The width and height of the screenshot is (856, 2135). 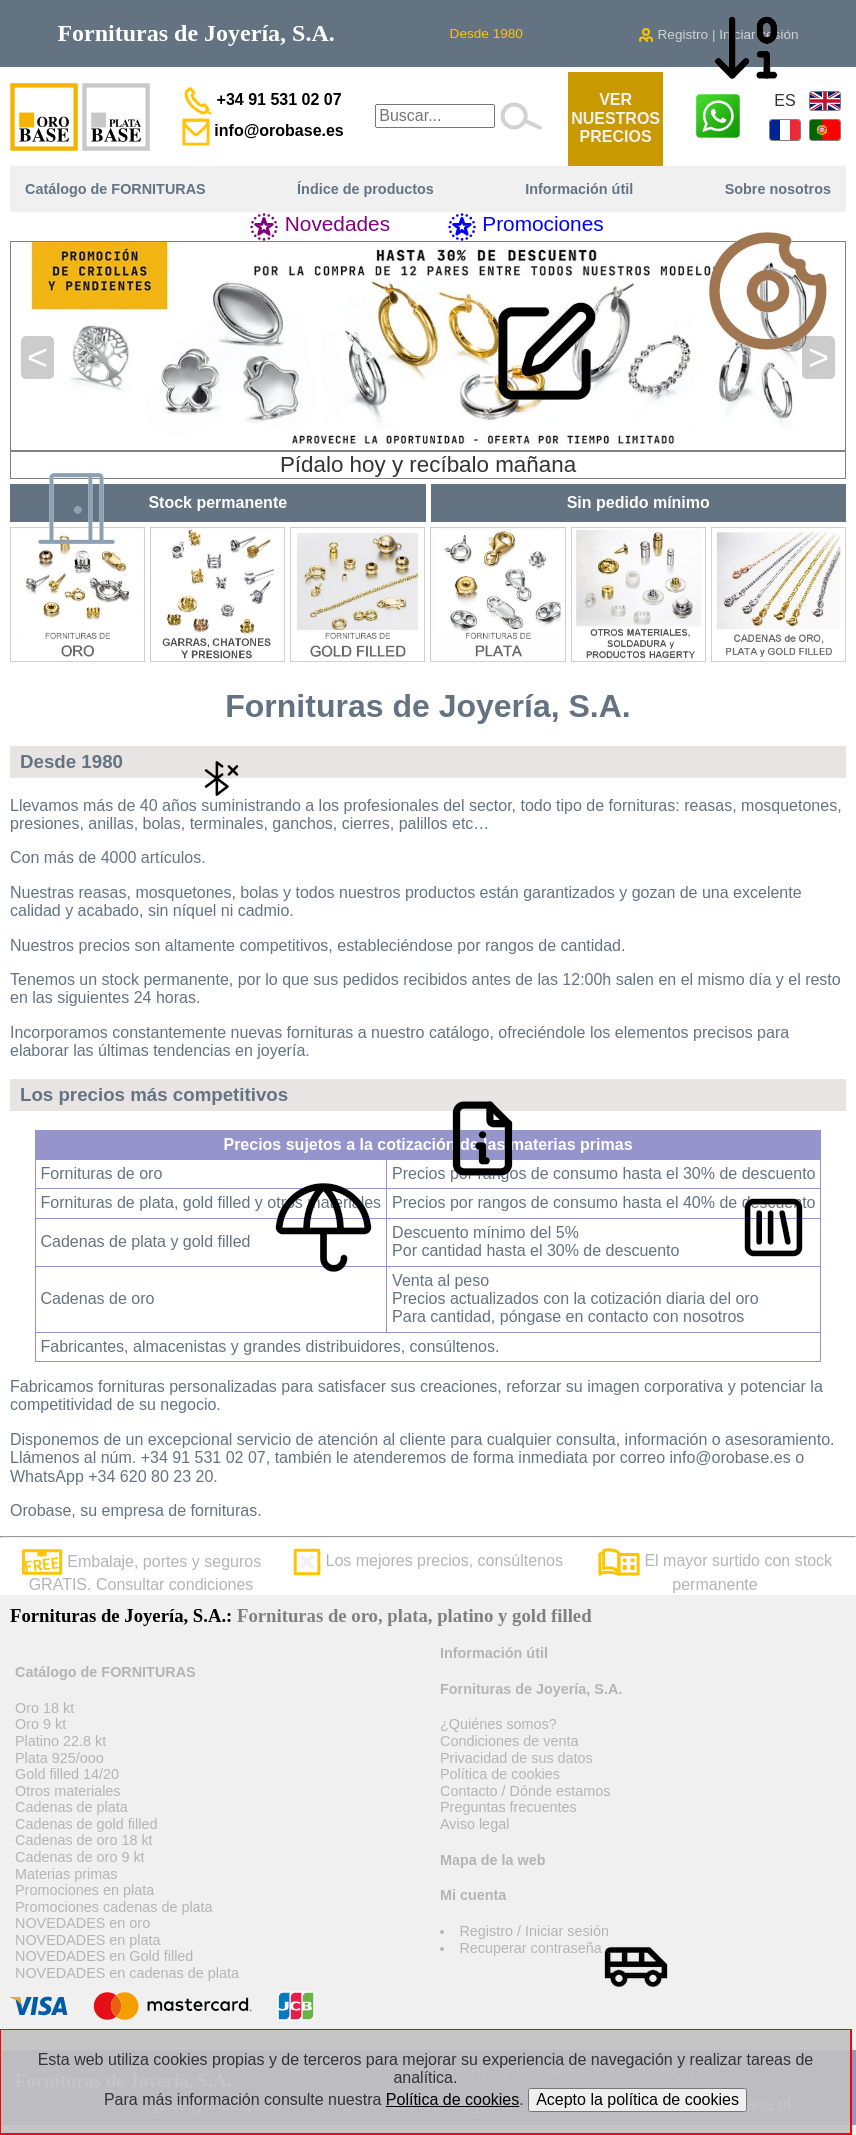 I want to click on log out or exit the application, so click(x=76, y=508).